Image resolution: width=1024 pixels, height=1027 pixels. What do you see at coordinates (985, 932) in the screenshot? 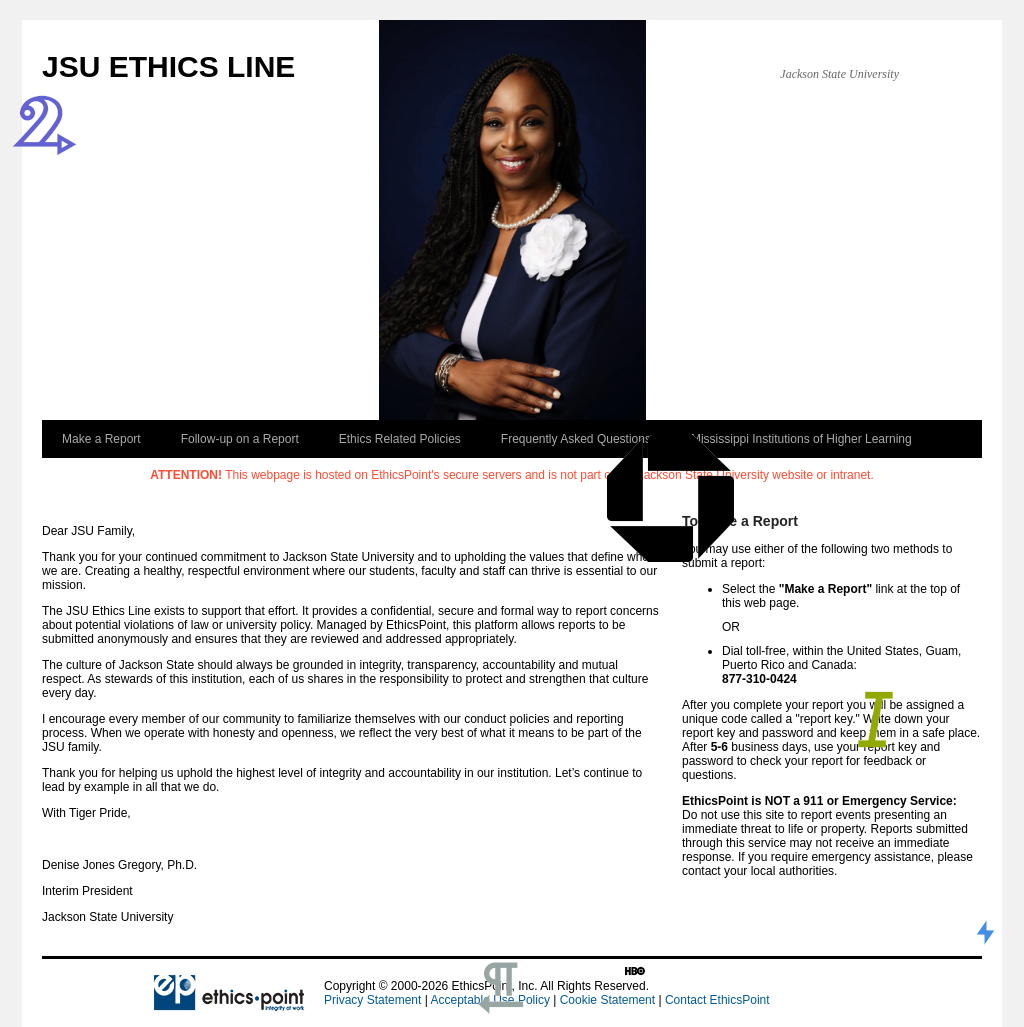
I see `turn on device flashlight` at bounding box center [985, 932].